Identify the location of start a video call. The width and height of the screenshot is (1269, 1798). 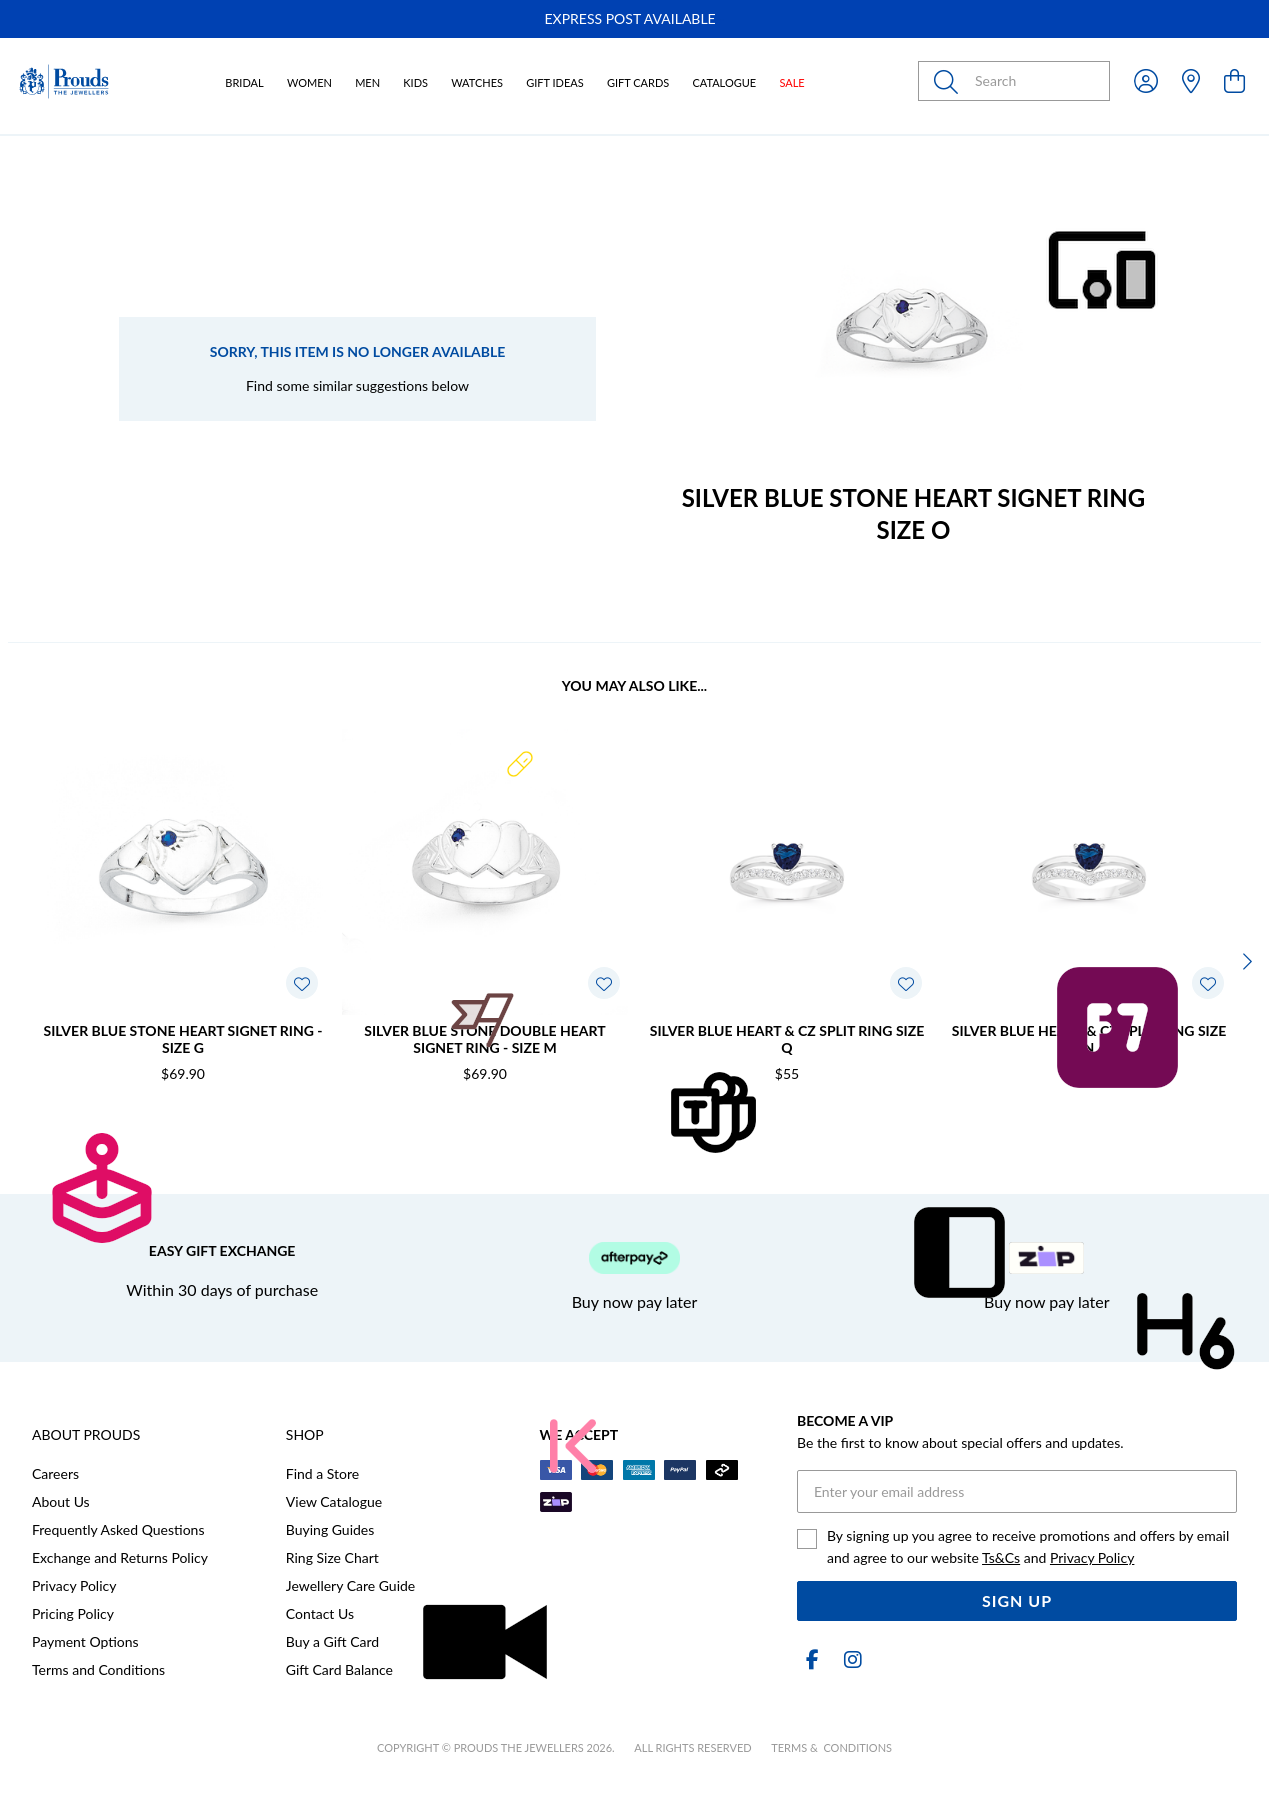
(485, 1642).